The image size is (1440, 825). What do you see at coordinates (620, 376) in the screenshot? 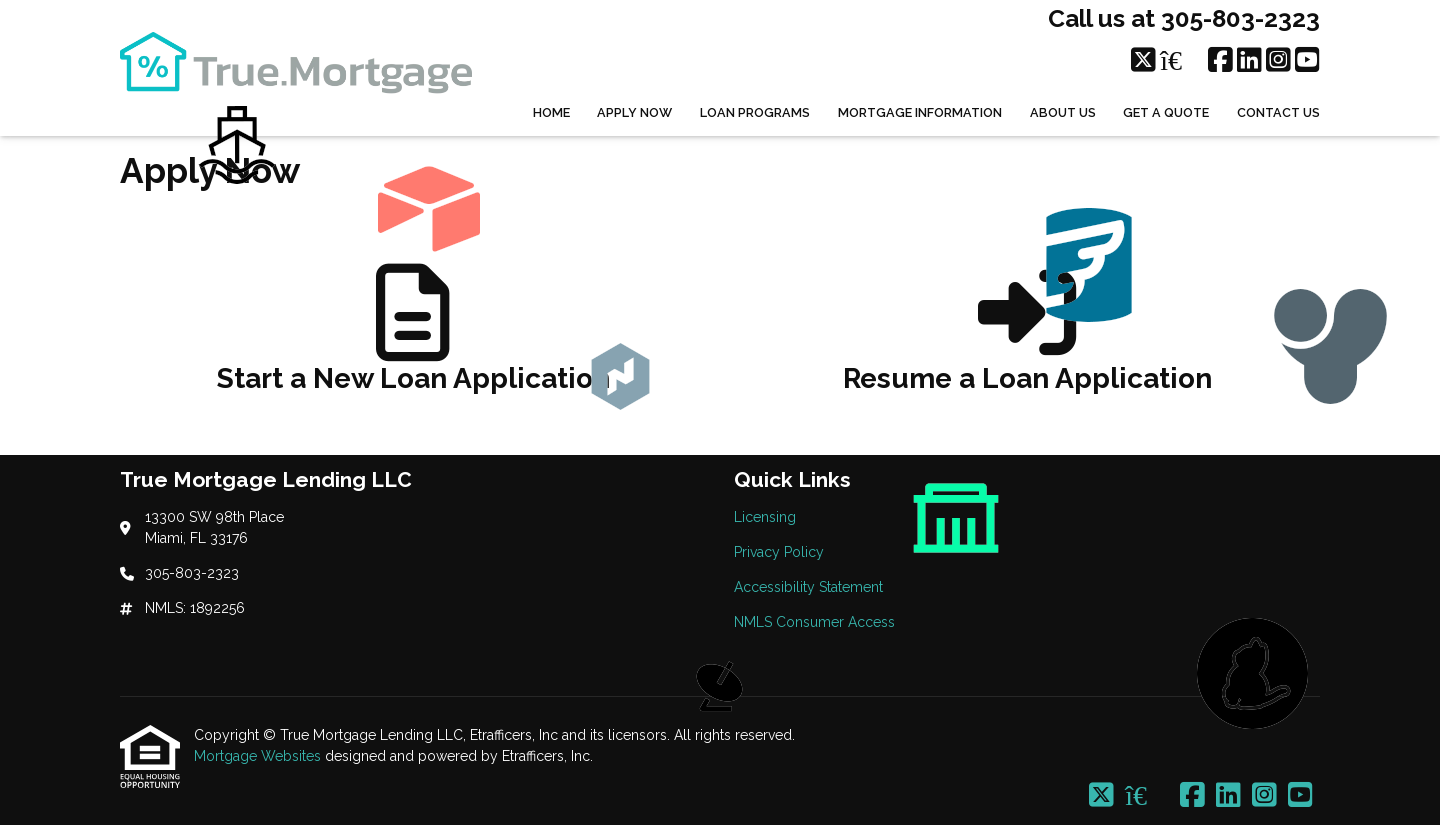
I see `HashiCorp Nomad application logo` at bounding box center [620, 376].